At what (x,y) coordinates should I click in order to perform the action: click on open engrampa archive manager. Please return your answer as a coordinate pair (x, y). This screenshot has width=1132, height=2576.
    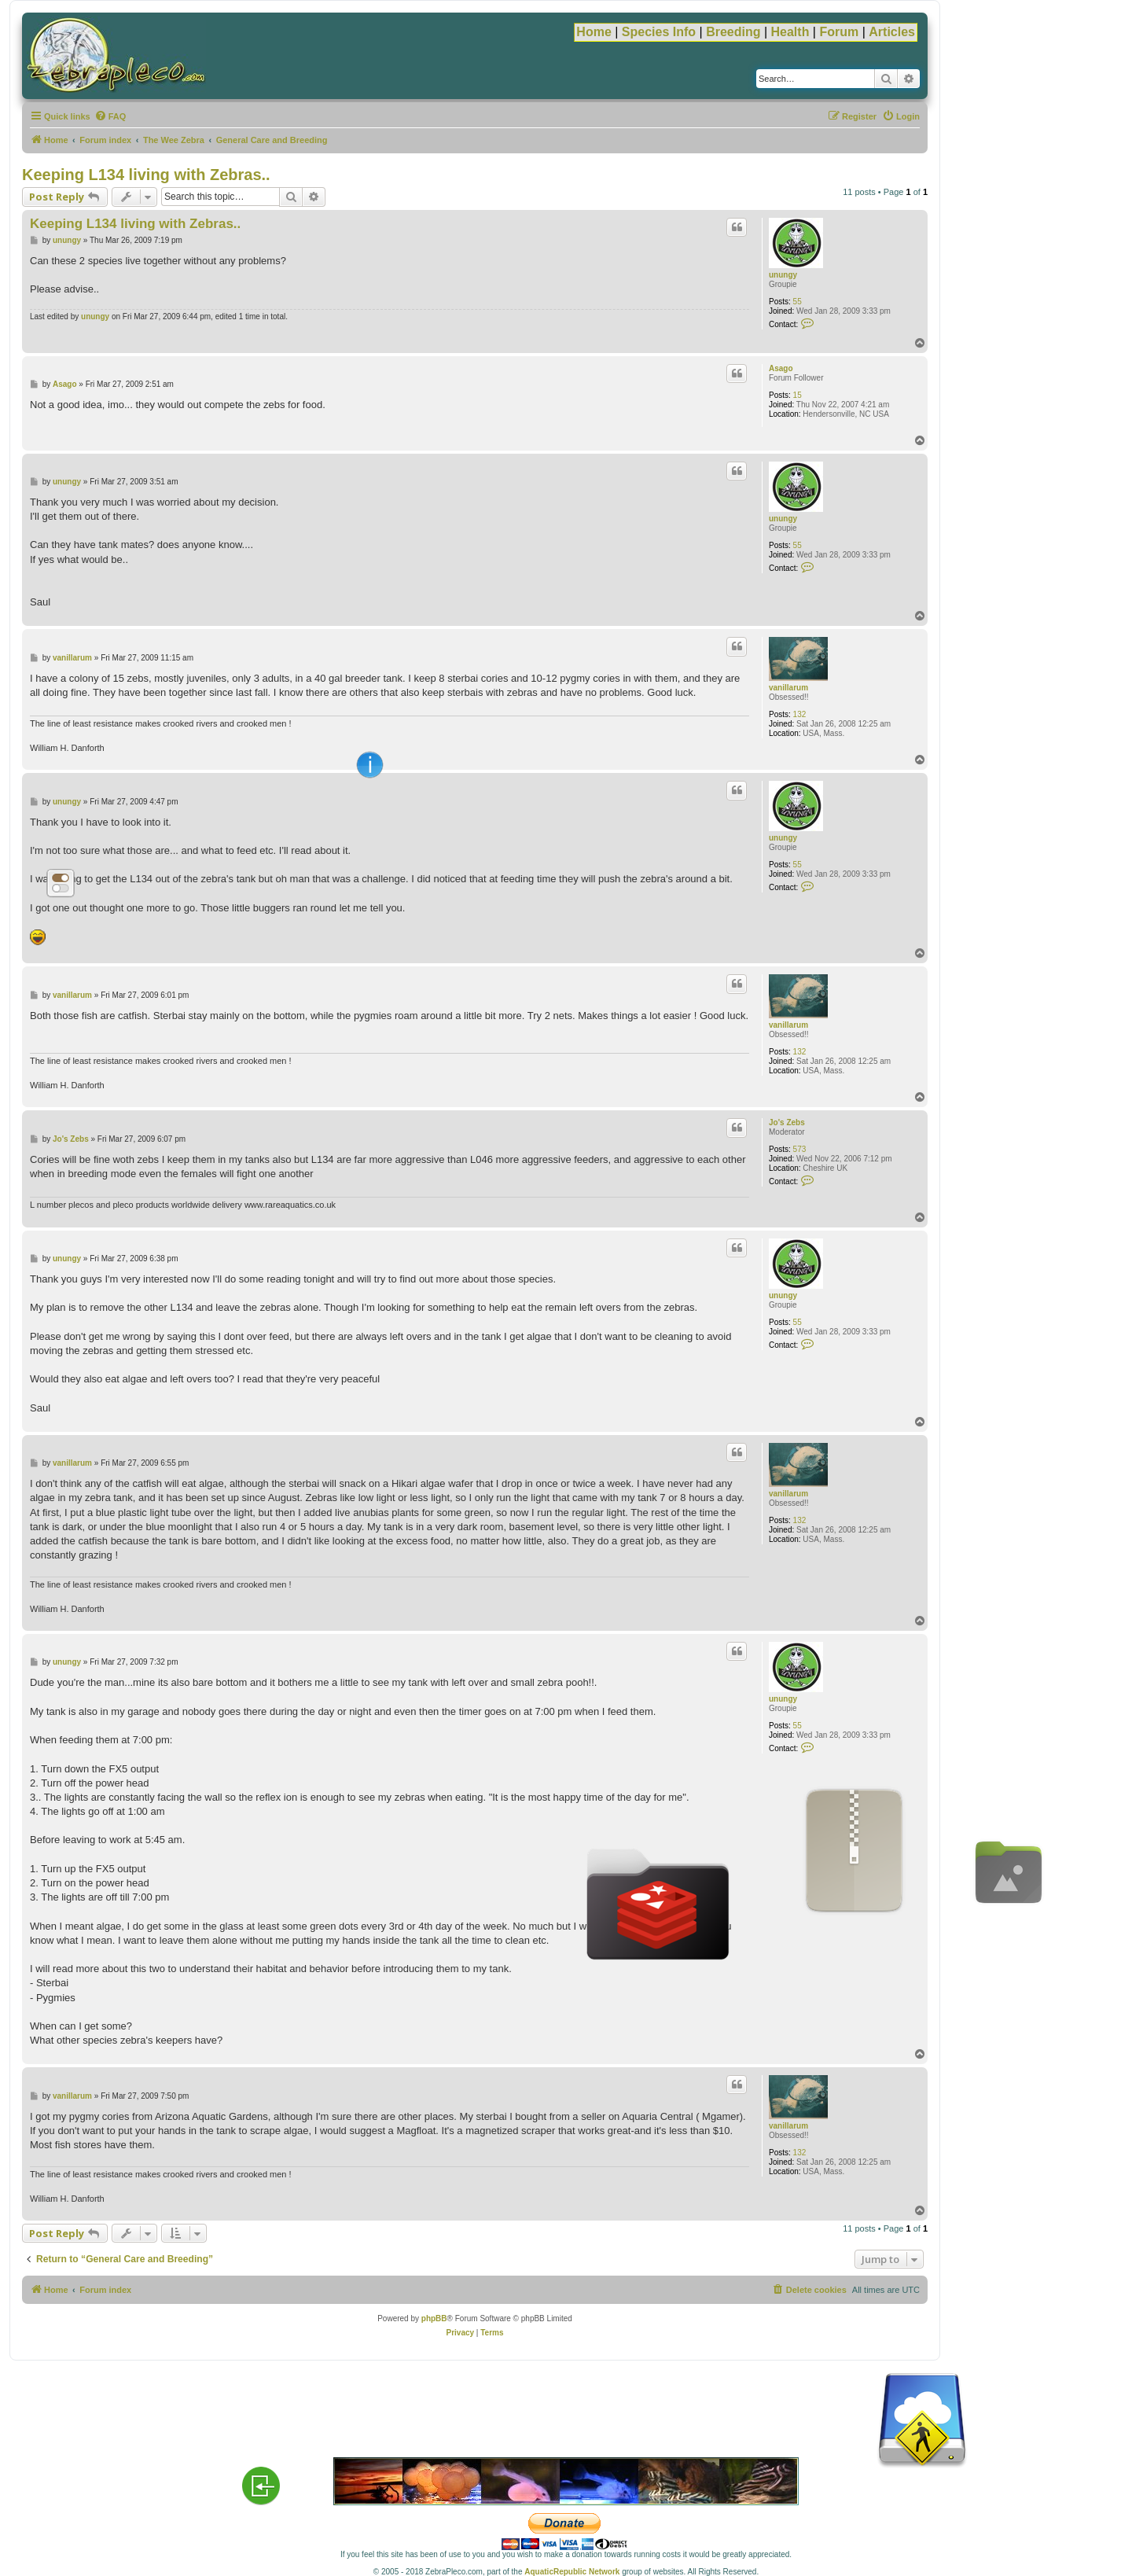
    Looking at the image, I should click on (854, 1850).